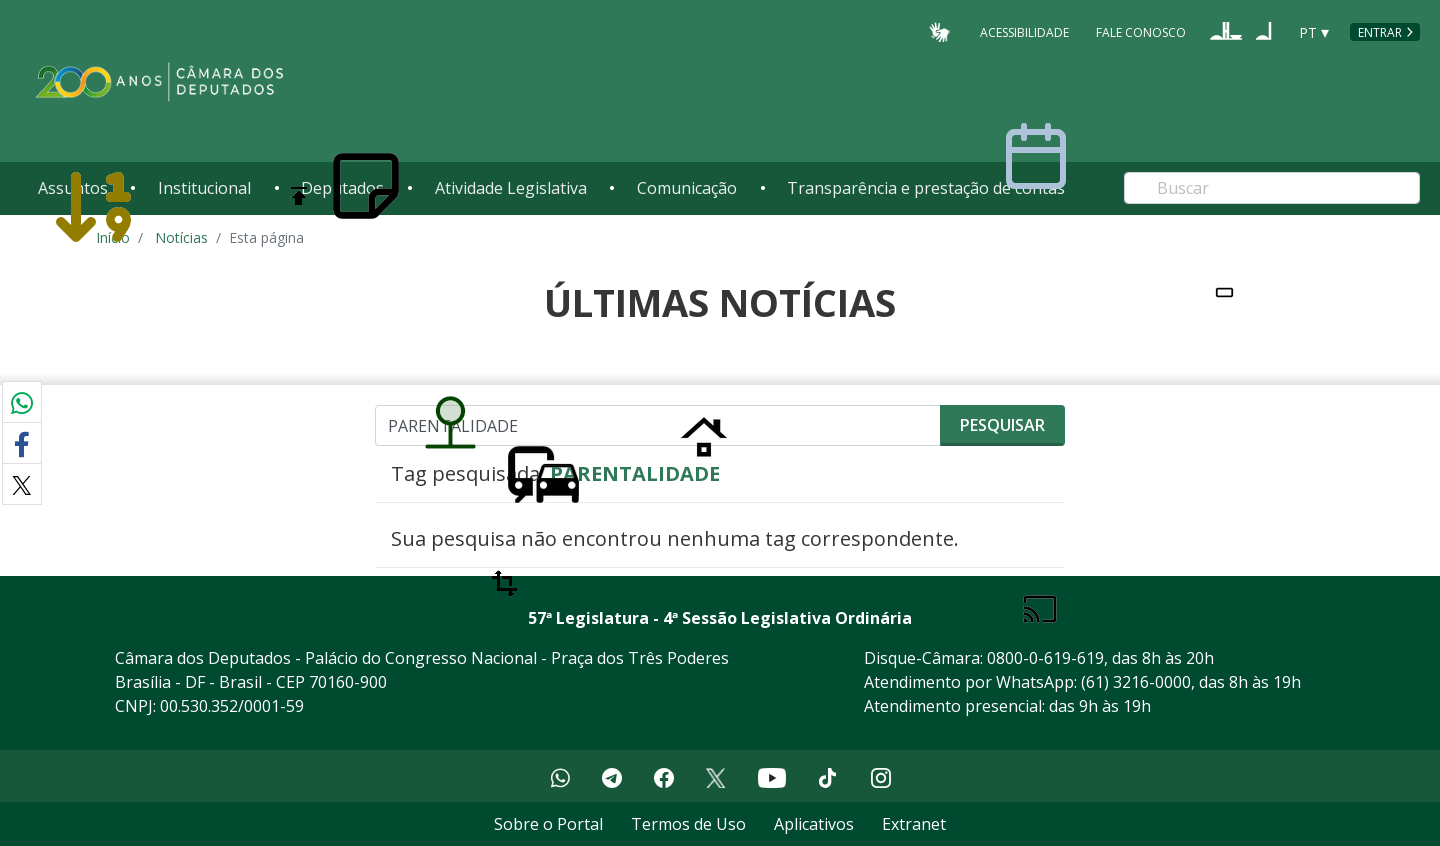 This screenshot has height=846, width=1440. I want to click on transform or resize an image, so click(504, 583).